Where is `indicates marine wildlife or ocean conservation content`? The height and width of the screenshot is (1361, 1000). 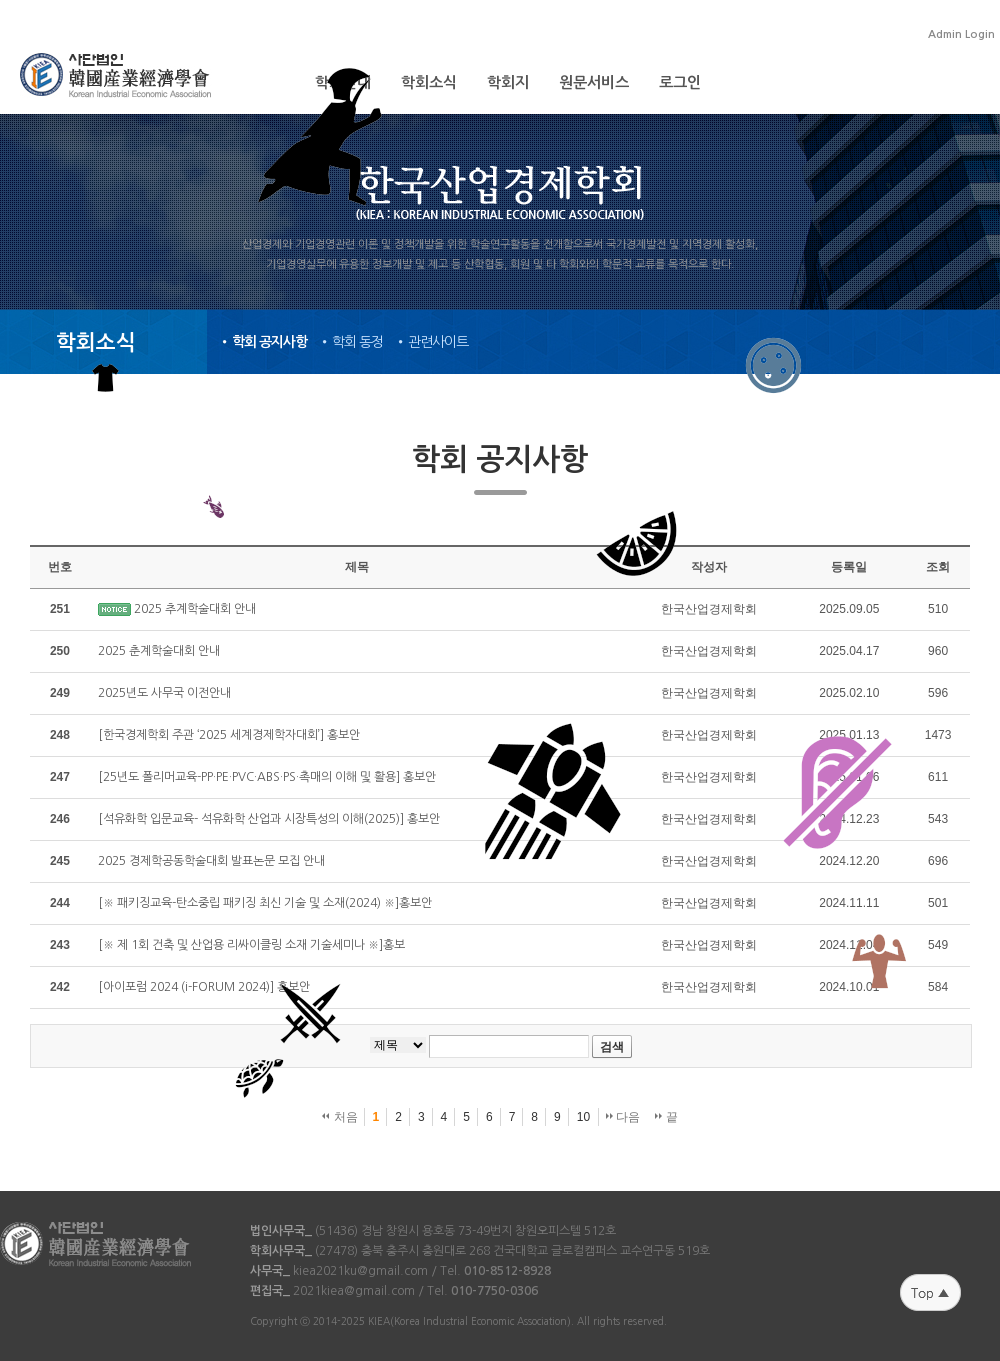
indicates marine wildlife or ocean conservation content is located at coordinates (259, 1078).